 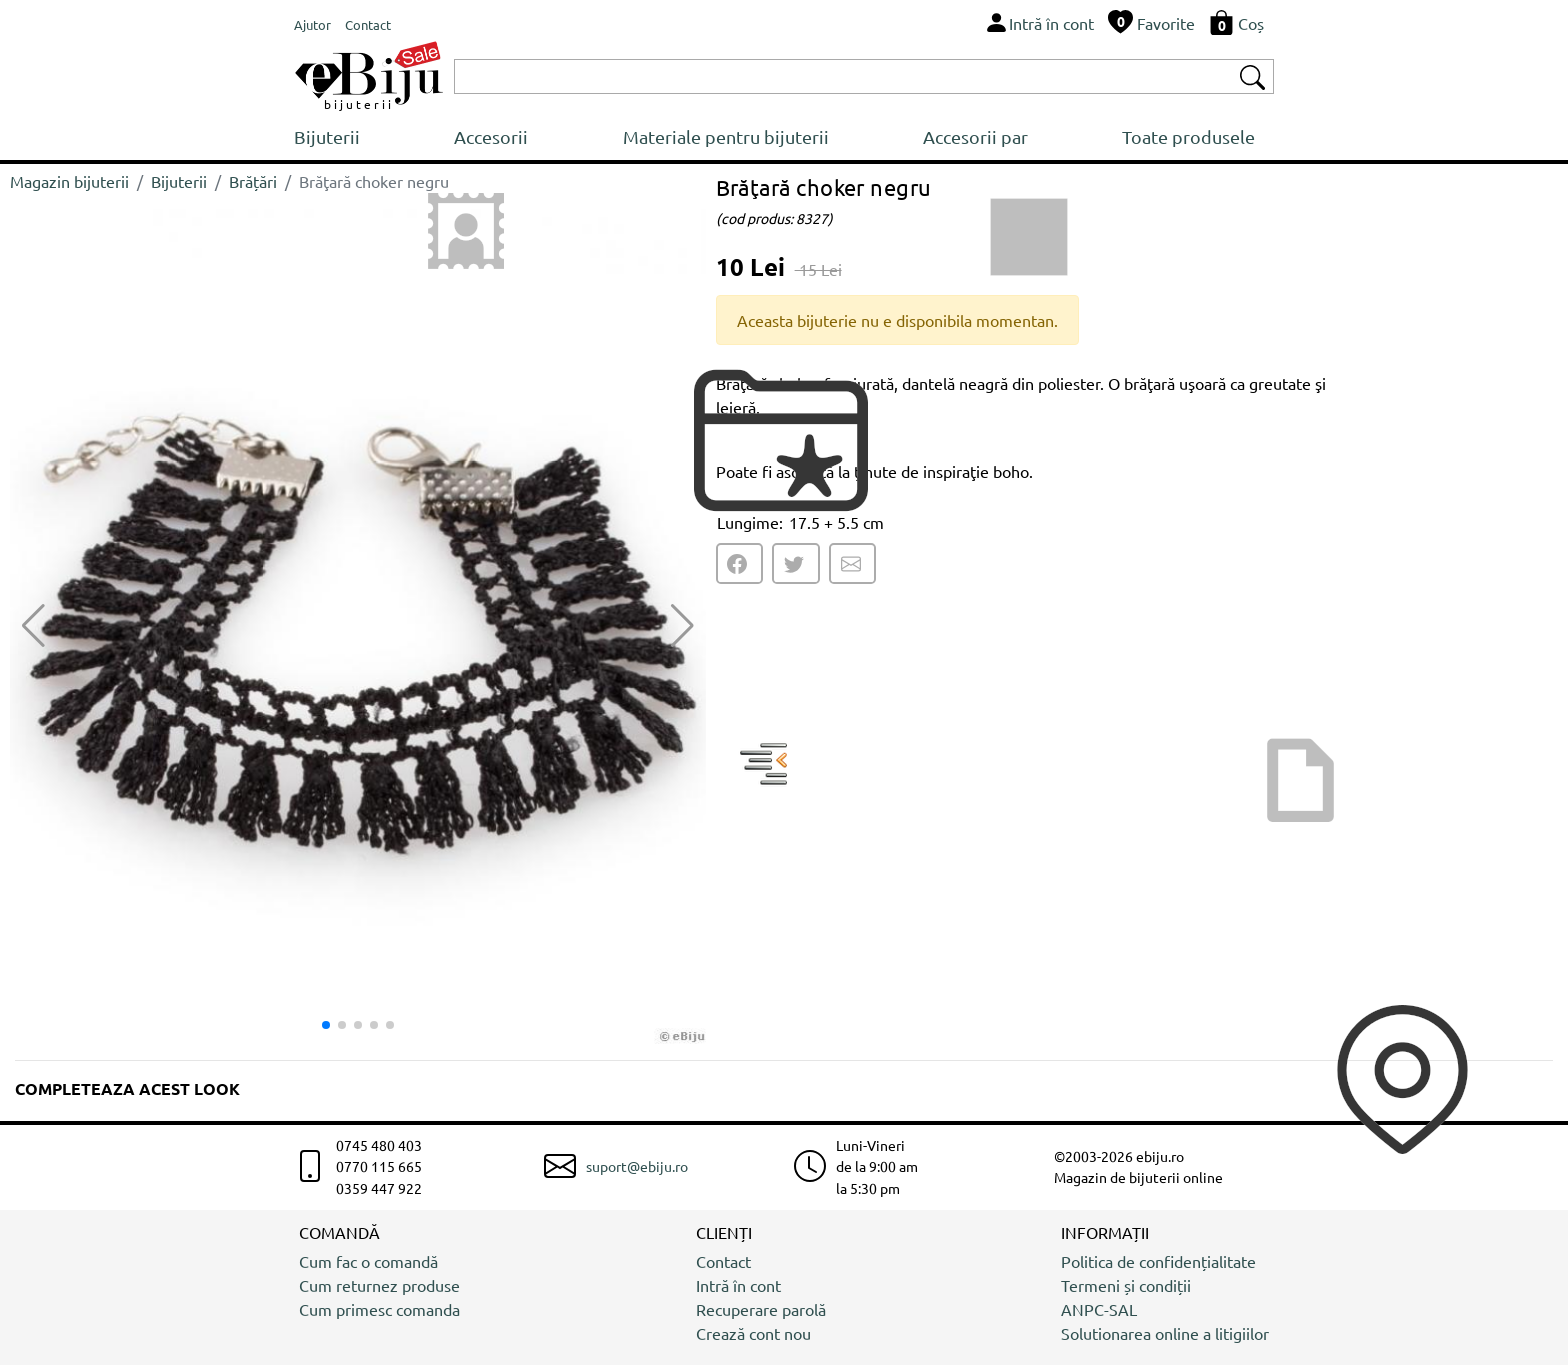 What do you see at coordinates (463, 233) in the screenshot?
I see `send mail or compose a new message` at bounding box center [463, 233].